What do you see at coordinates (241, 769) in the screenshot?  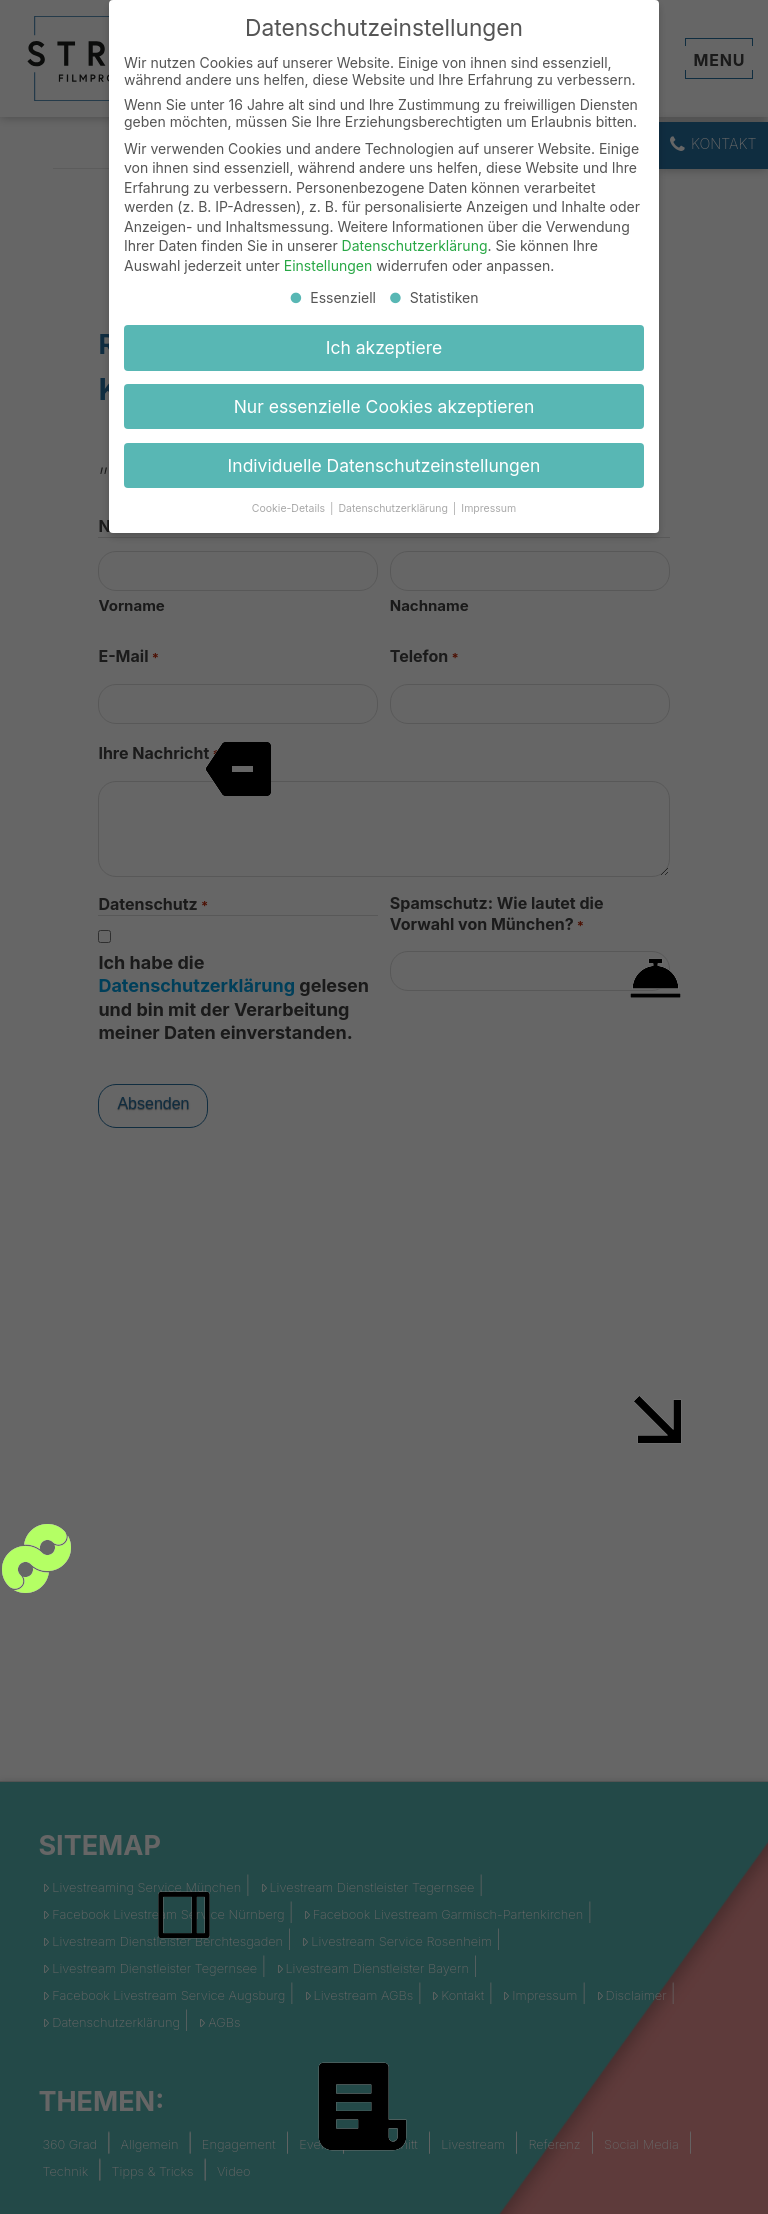 I see `delete the last character entered` at bounding box center [241, 769].